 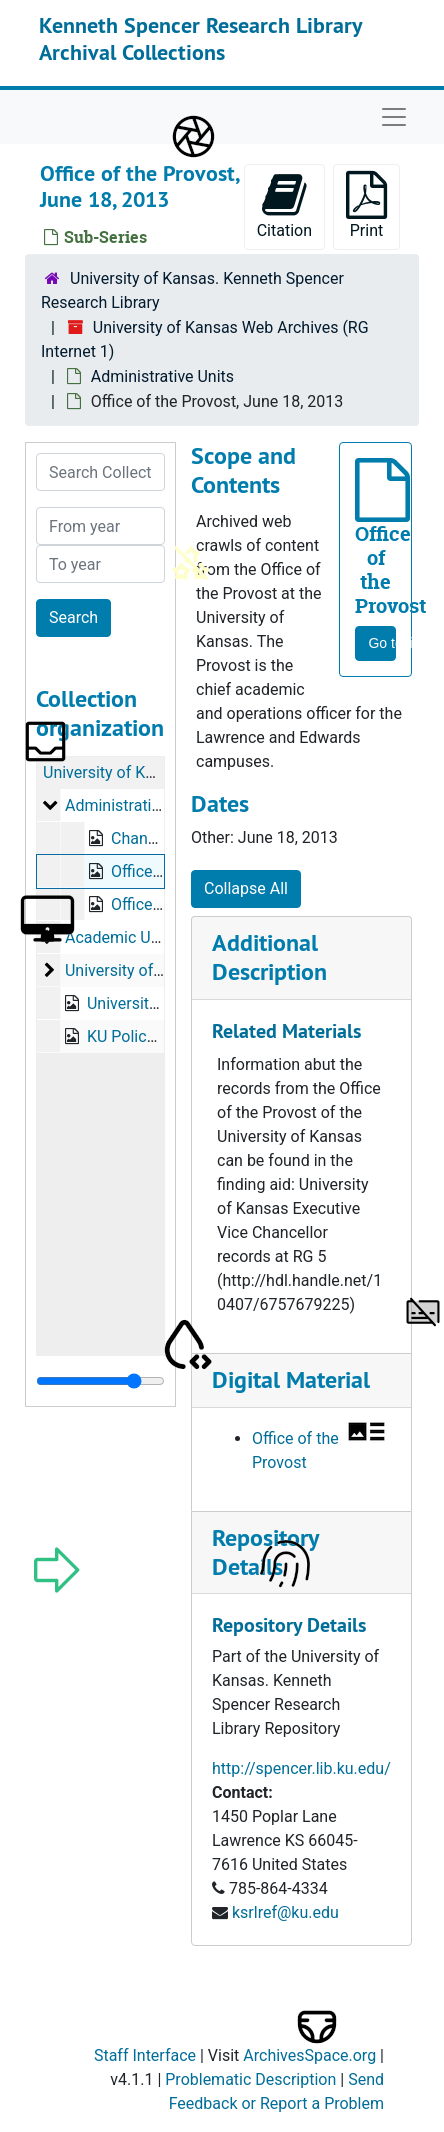 What do you see at coordinates (55, 1570) in the screenshot?
I see `navigate to the next item or step` at bounding box center [55, 1570].